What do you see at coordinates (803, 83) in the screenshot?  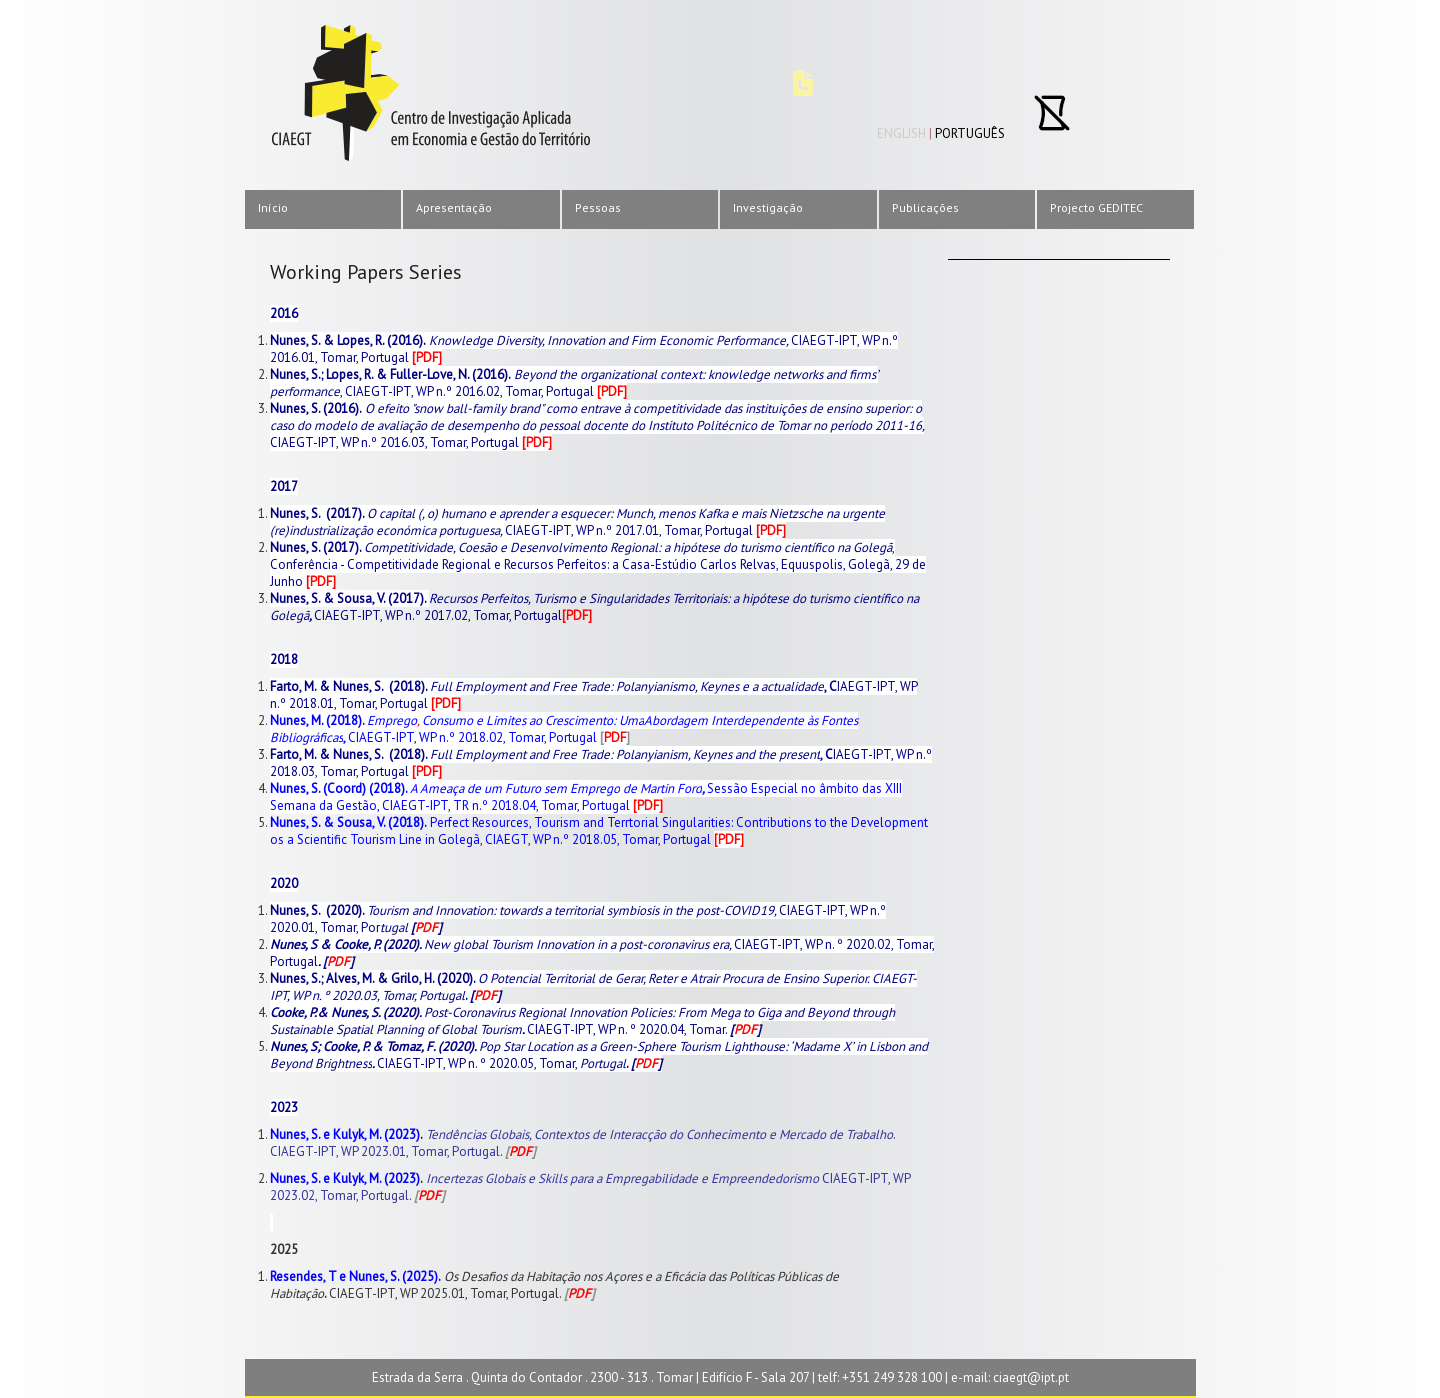 I see `access phone call records or logs` at bounding box center [803, 83].